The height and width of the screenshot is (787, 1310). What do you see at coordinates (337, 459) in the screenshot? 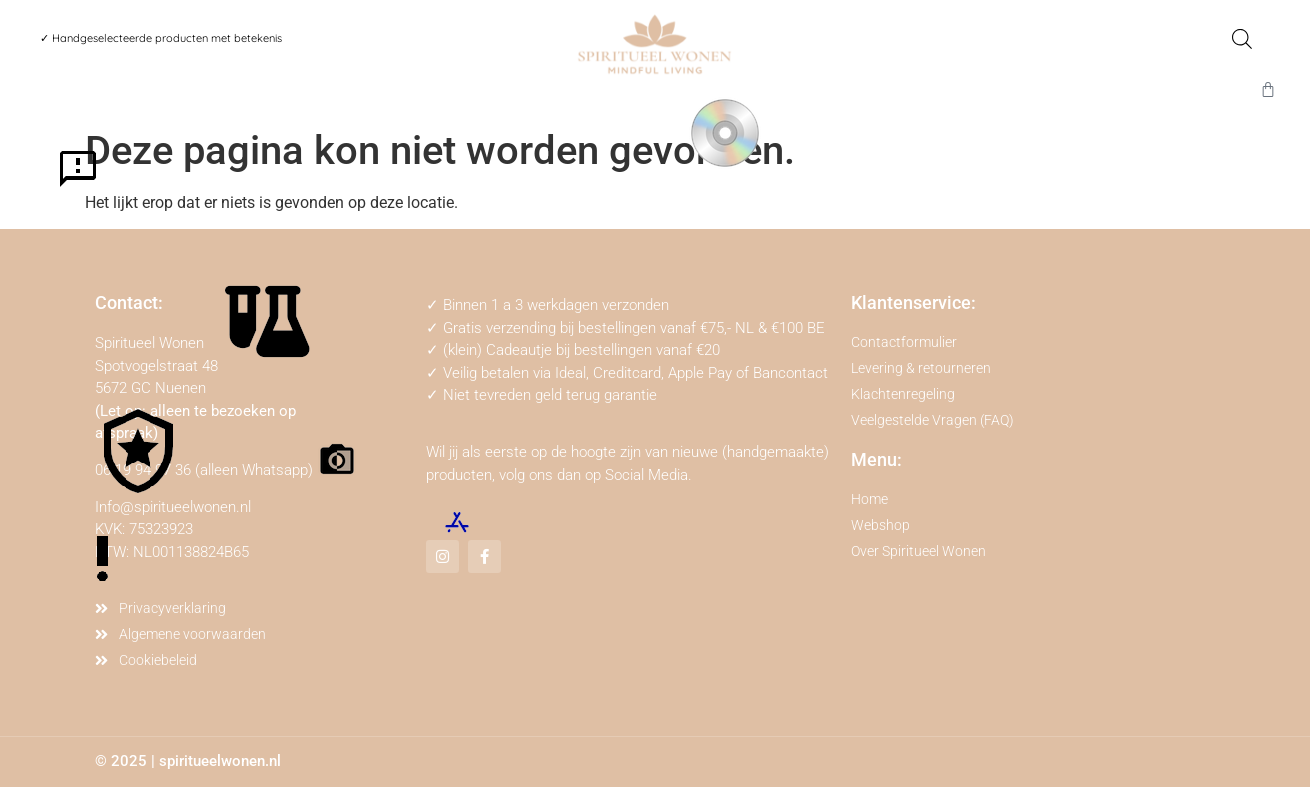
I see `apply black and white filter to photo` at bounding box center [337, 459].